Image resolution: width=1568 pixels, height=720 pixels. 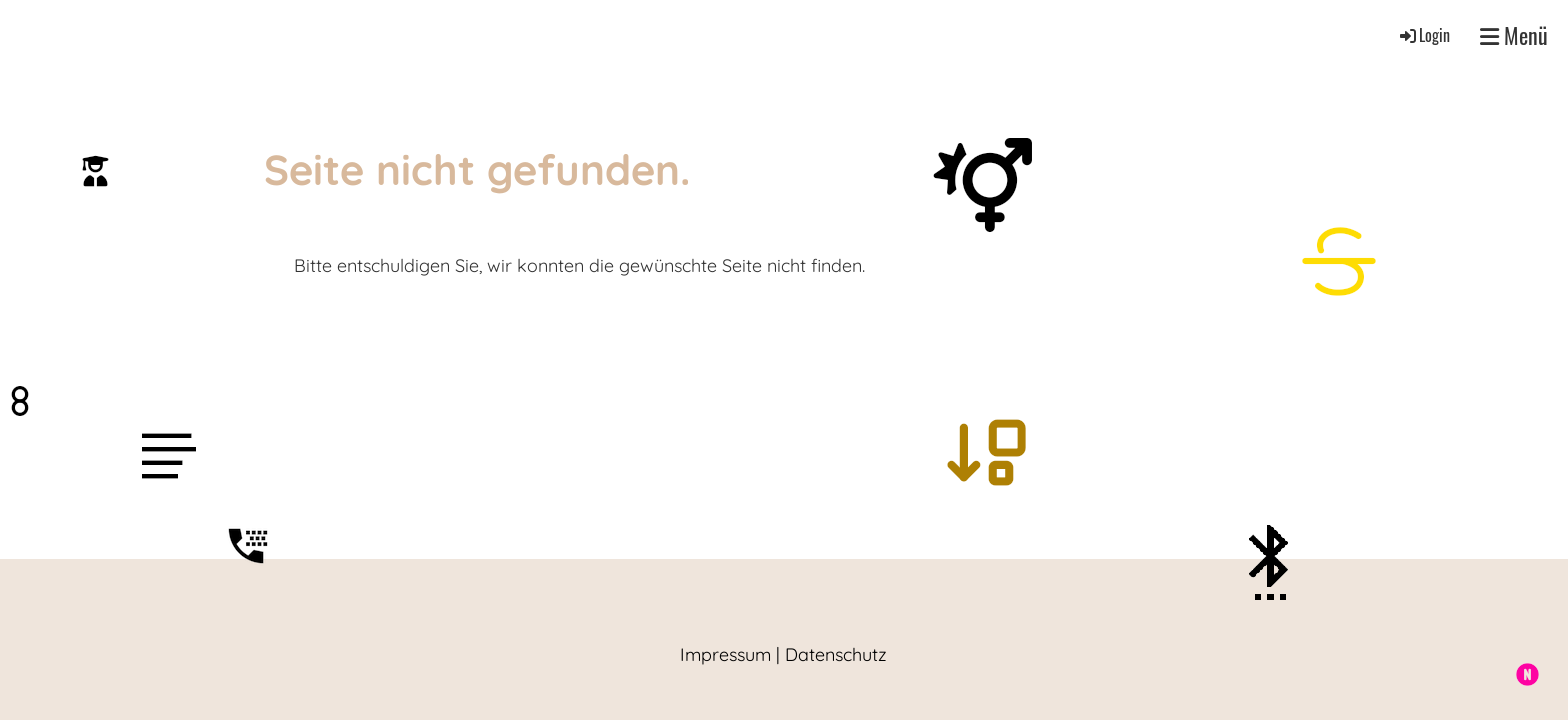 What do you see at coordinates (1339, 262) in the screenshot?
I see `apply strikethrough formatting to selected text` at bounding box center [1339, 262].